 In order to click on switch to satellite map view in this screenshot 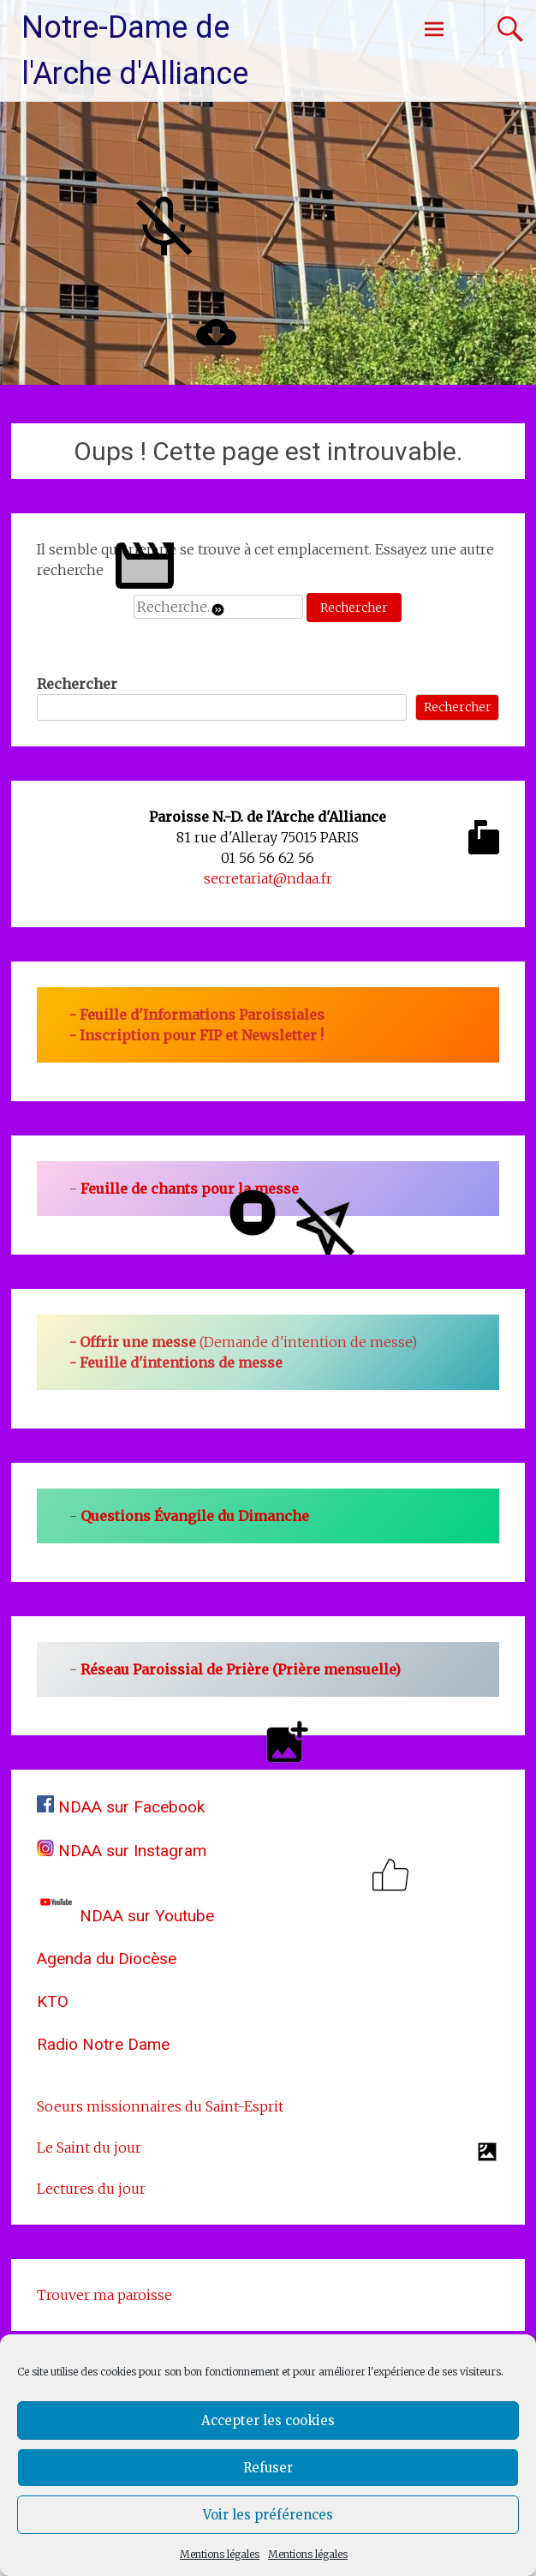, I will do `click(487, 2152)`.